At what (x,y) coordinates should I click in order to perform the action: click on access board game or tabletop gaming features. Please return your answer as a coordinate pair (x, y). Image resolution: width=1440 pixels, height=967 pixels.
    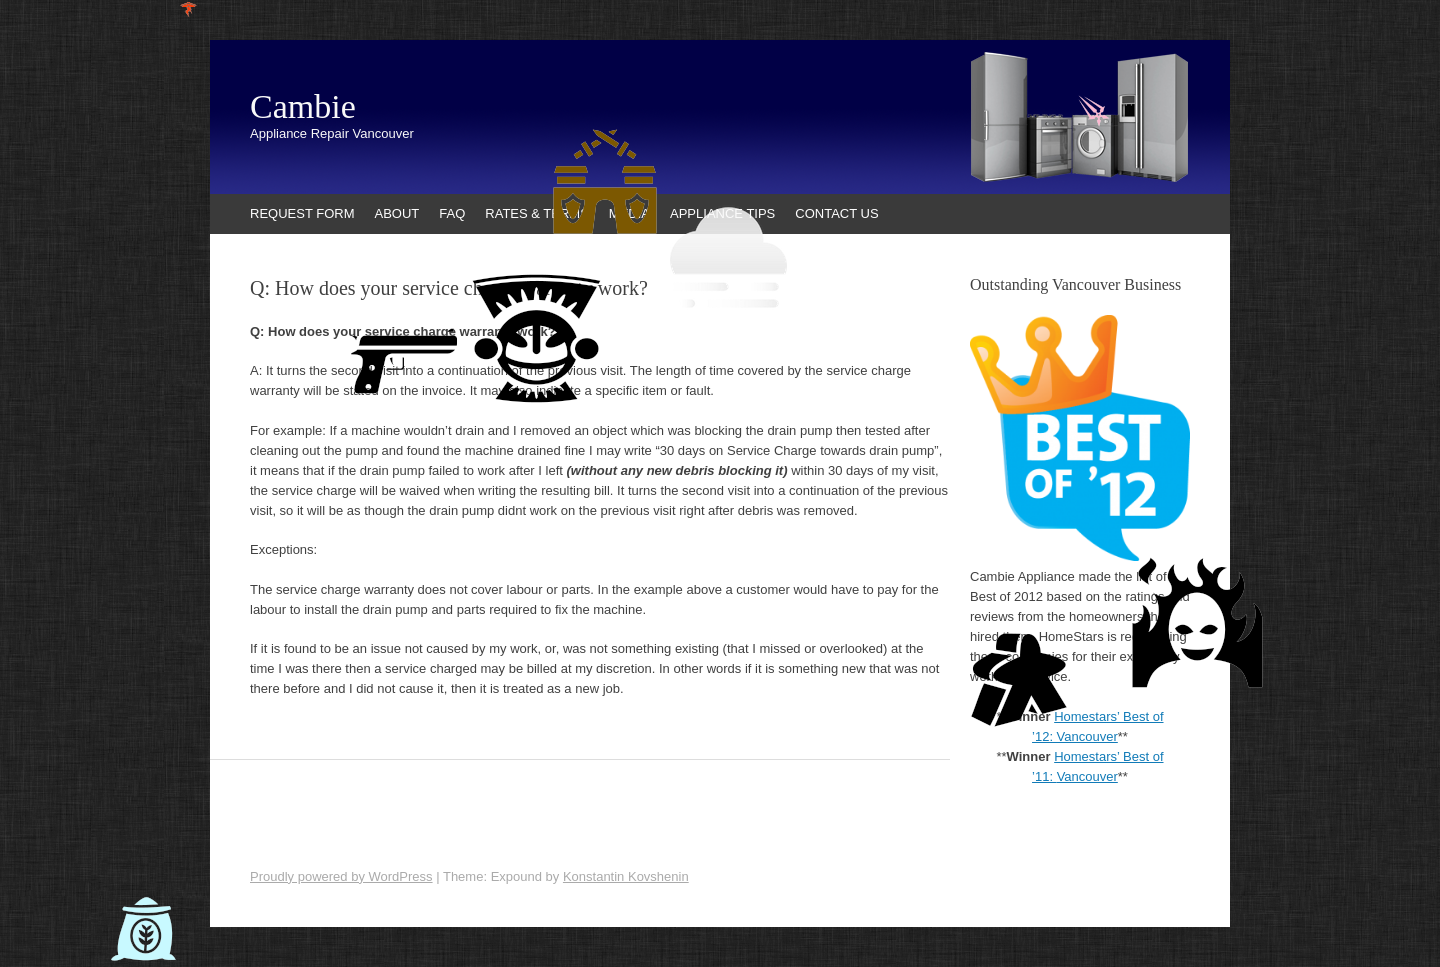
    Looking at the image, I should click on (1019, 680).